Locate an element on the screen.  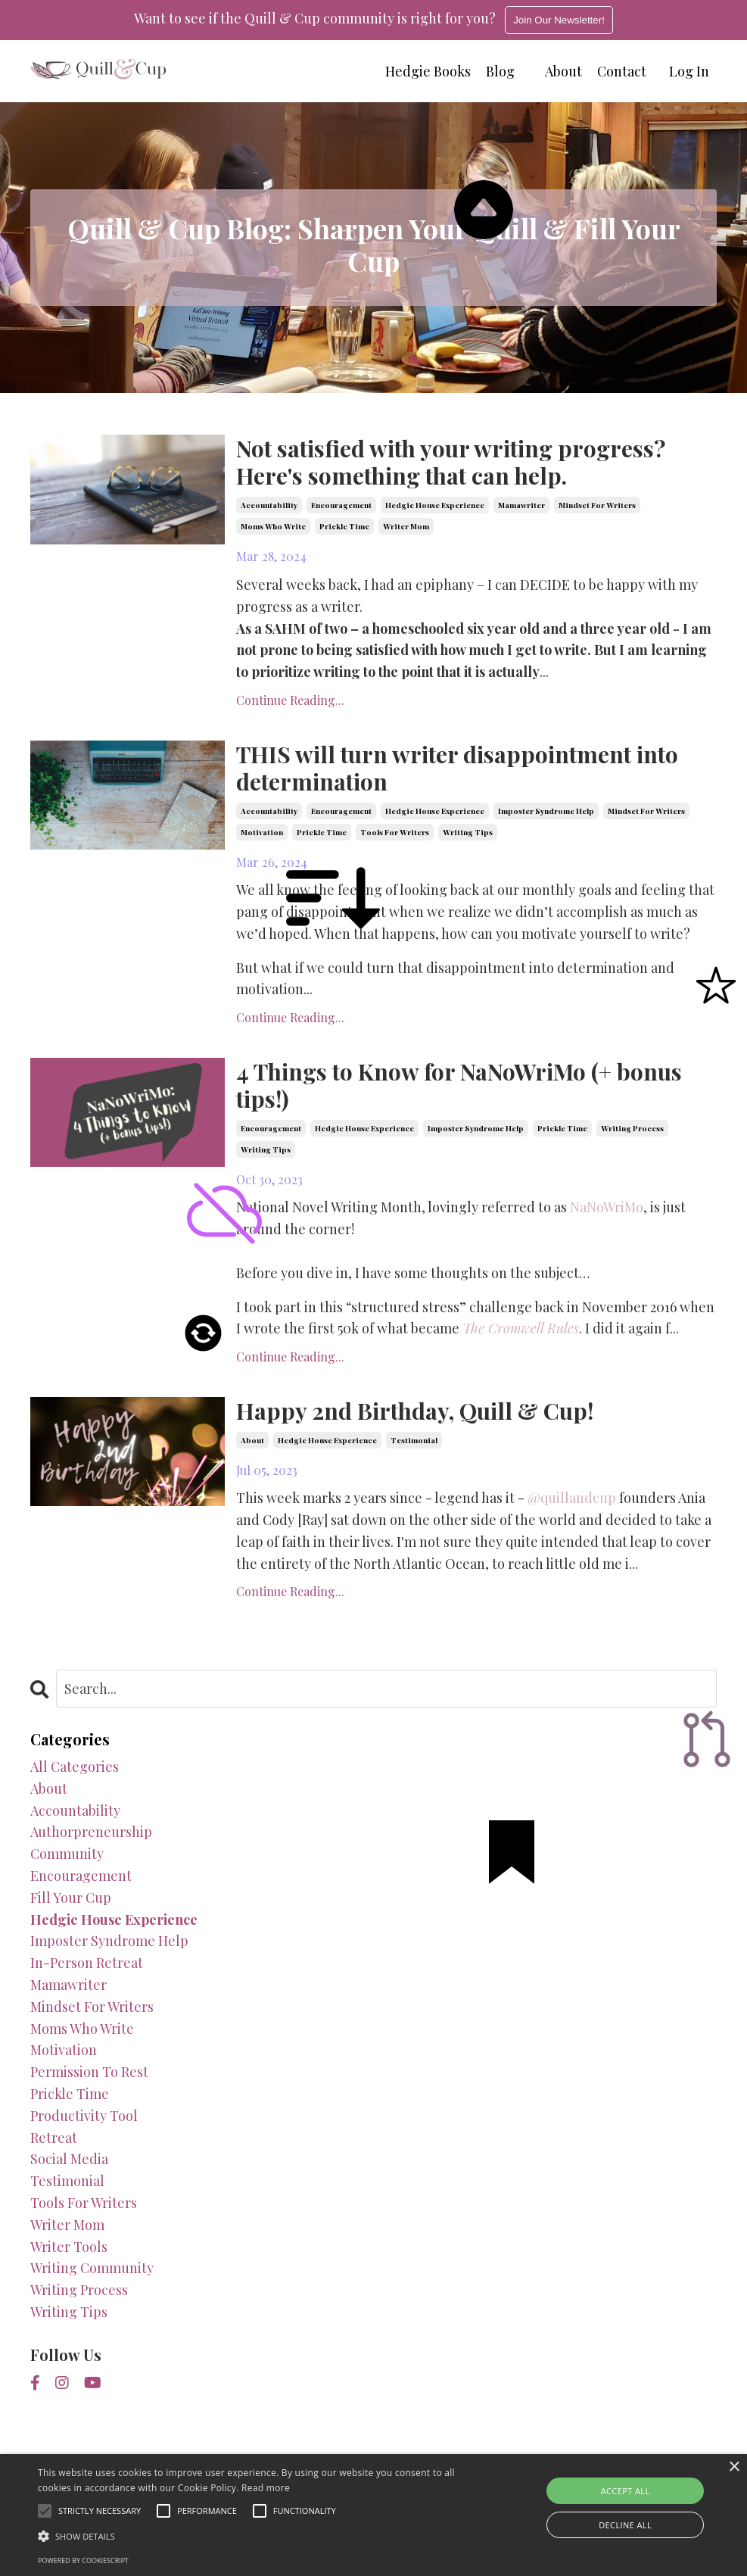
create a new pull request is located at coordinates (707, 1740).